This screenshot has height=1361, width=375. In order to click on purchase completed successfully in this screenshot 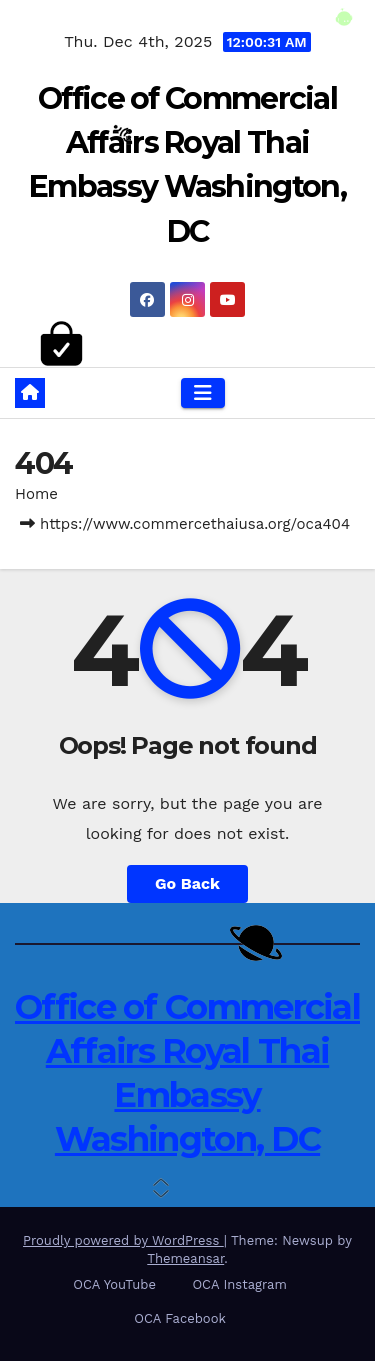, I will do `click(61, 343)`.